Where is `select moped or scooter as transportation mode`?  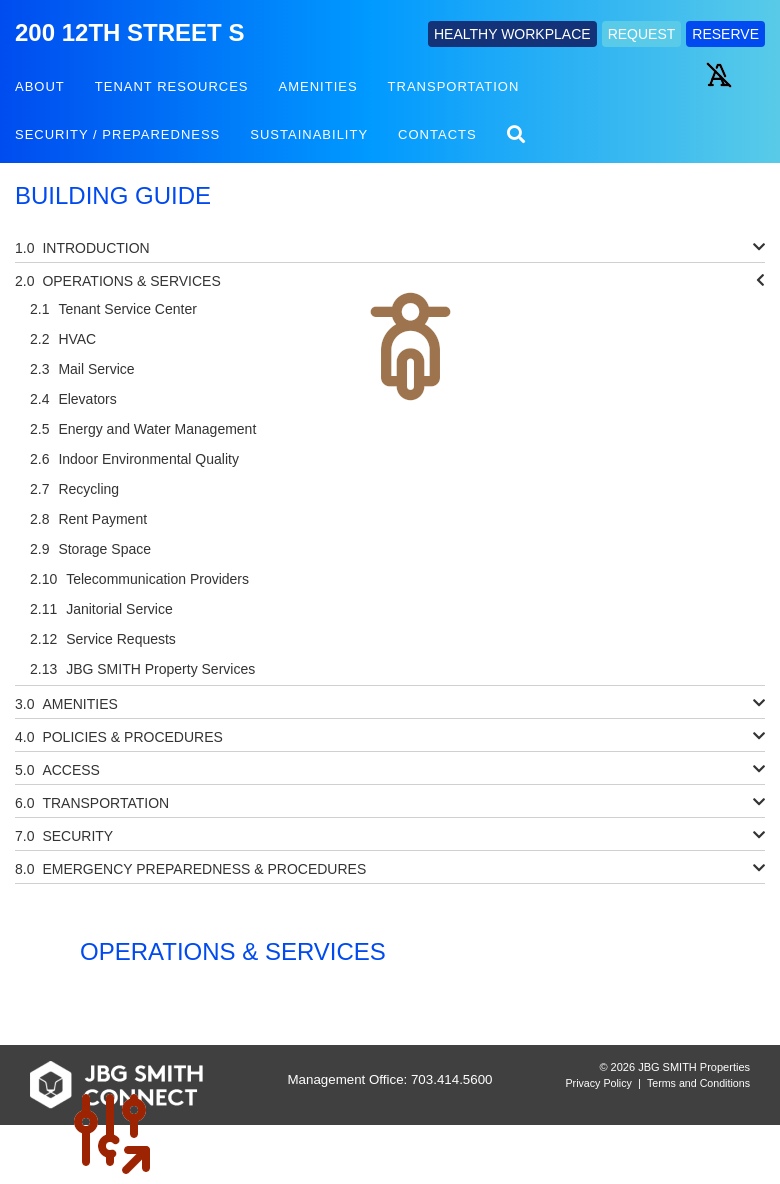
select moped or scooter as transportation mode is located at coordinates (410, 346).